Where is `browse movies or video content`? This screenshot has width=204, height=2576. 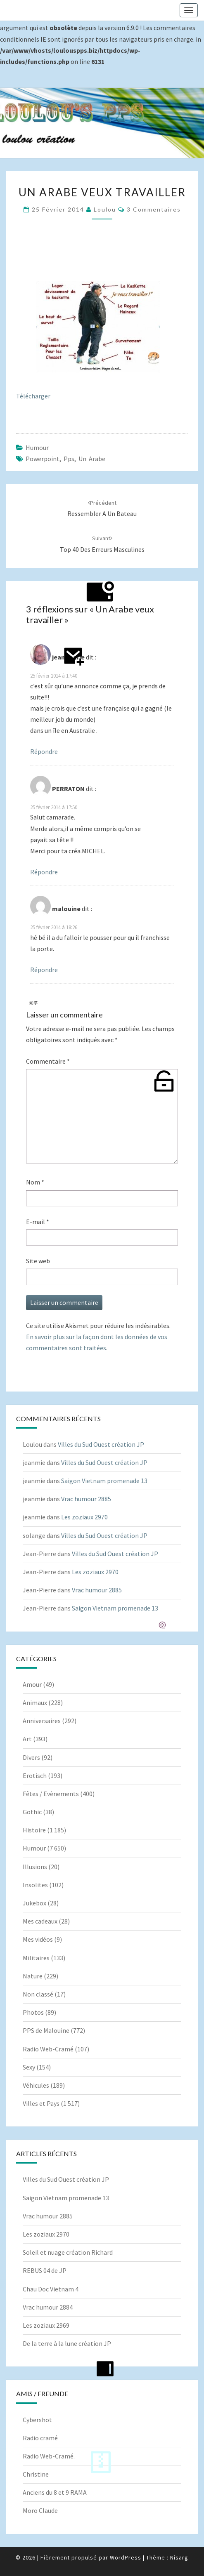 browse movies or video content is located at coordinates (162, 1625).